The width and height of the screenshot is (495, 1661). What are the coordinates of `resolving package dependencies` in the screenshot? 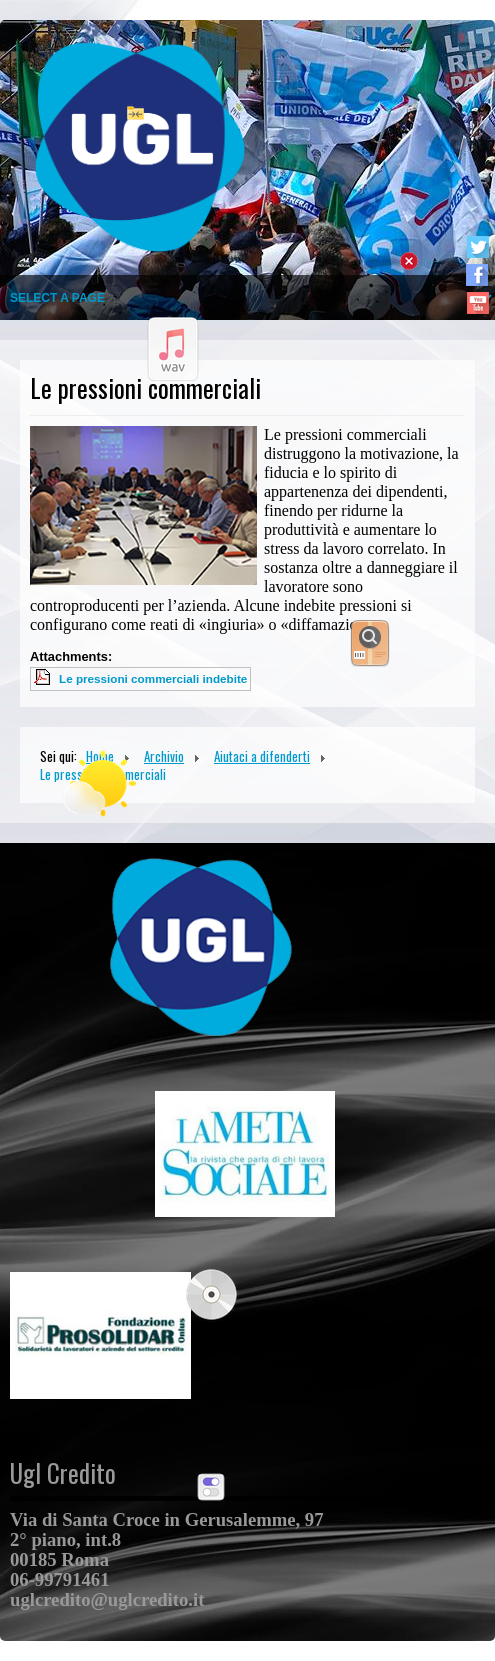 It's located at (370, 643).